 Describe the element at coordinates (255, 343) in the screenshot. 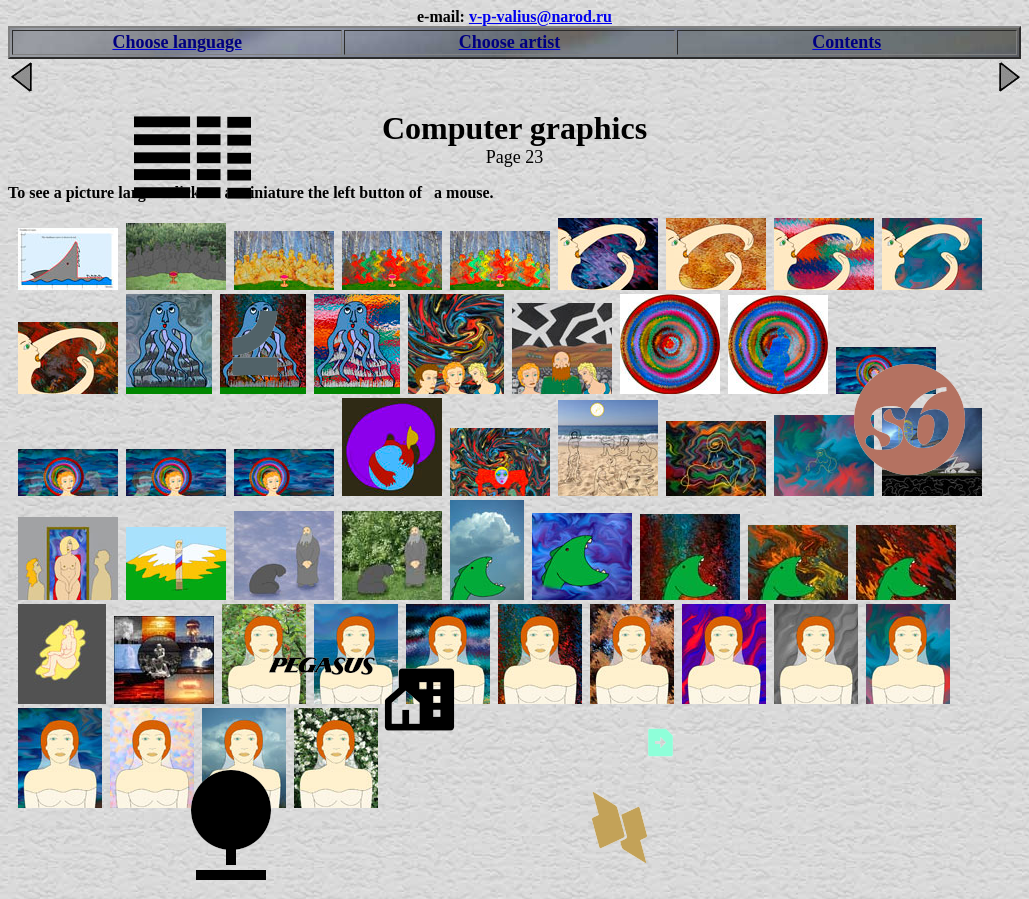

I see `embark studios logo` at that location.